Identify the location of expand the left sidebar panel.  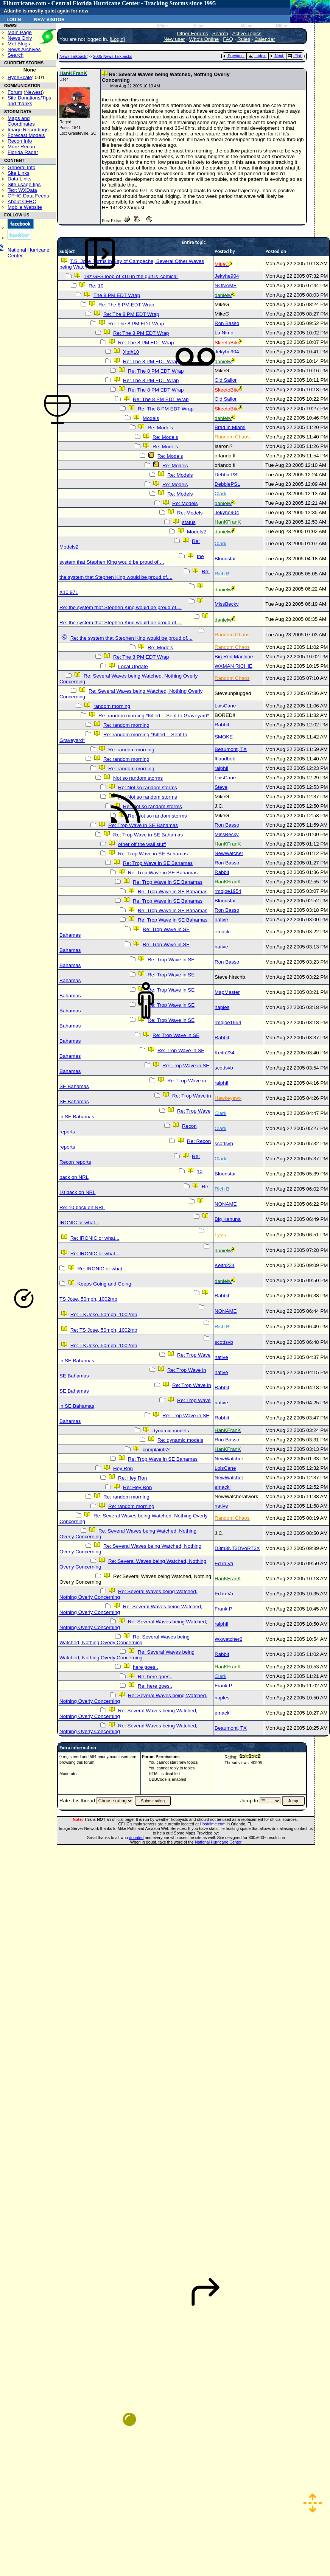
(100, 253).